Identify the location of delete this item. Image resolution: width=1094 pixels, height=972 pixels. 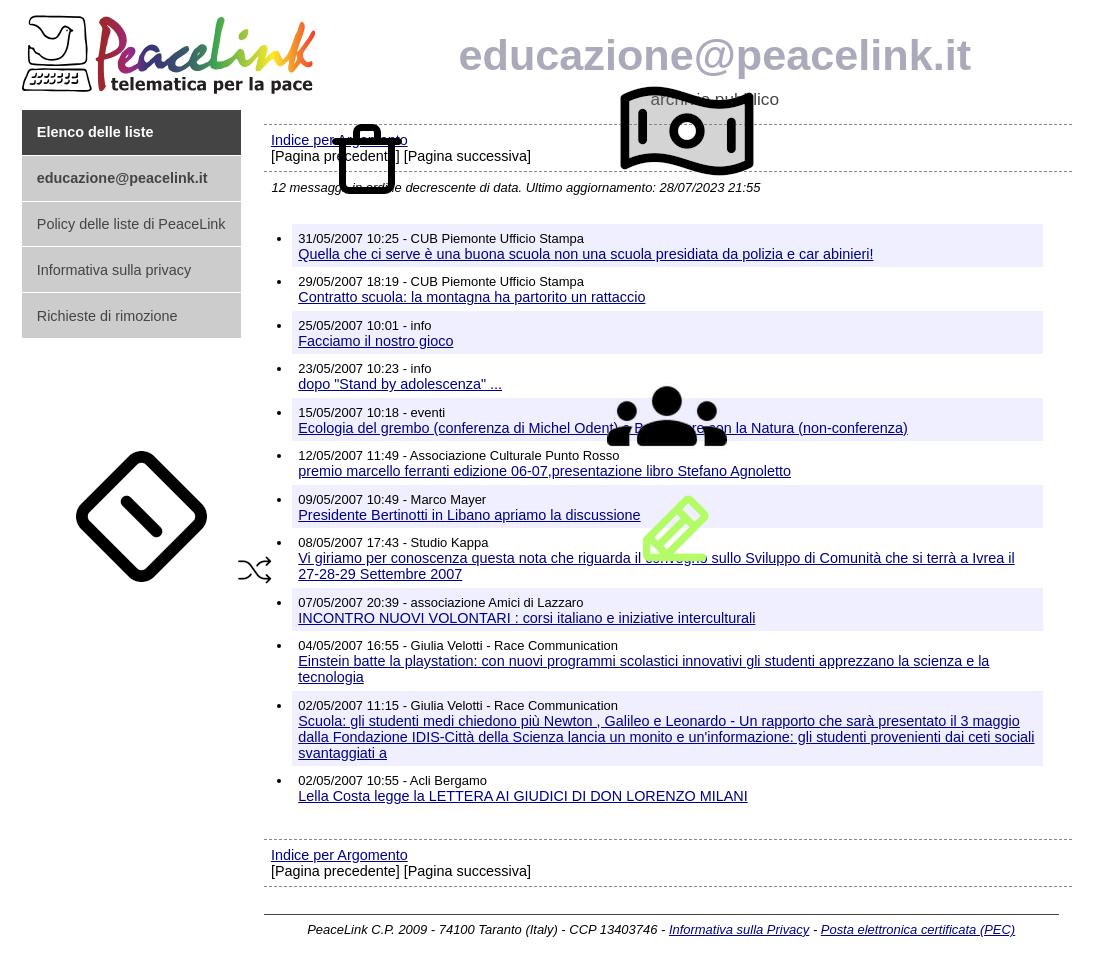
(367, 159).